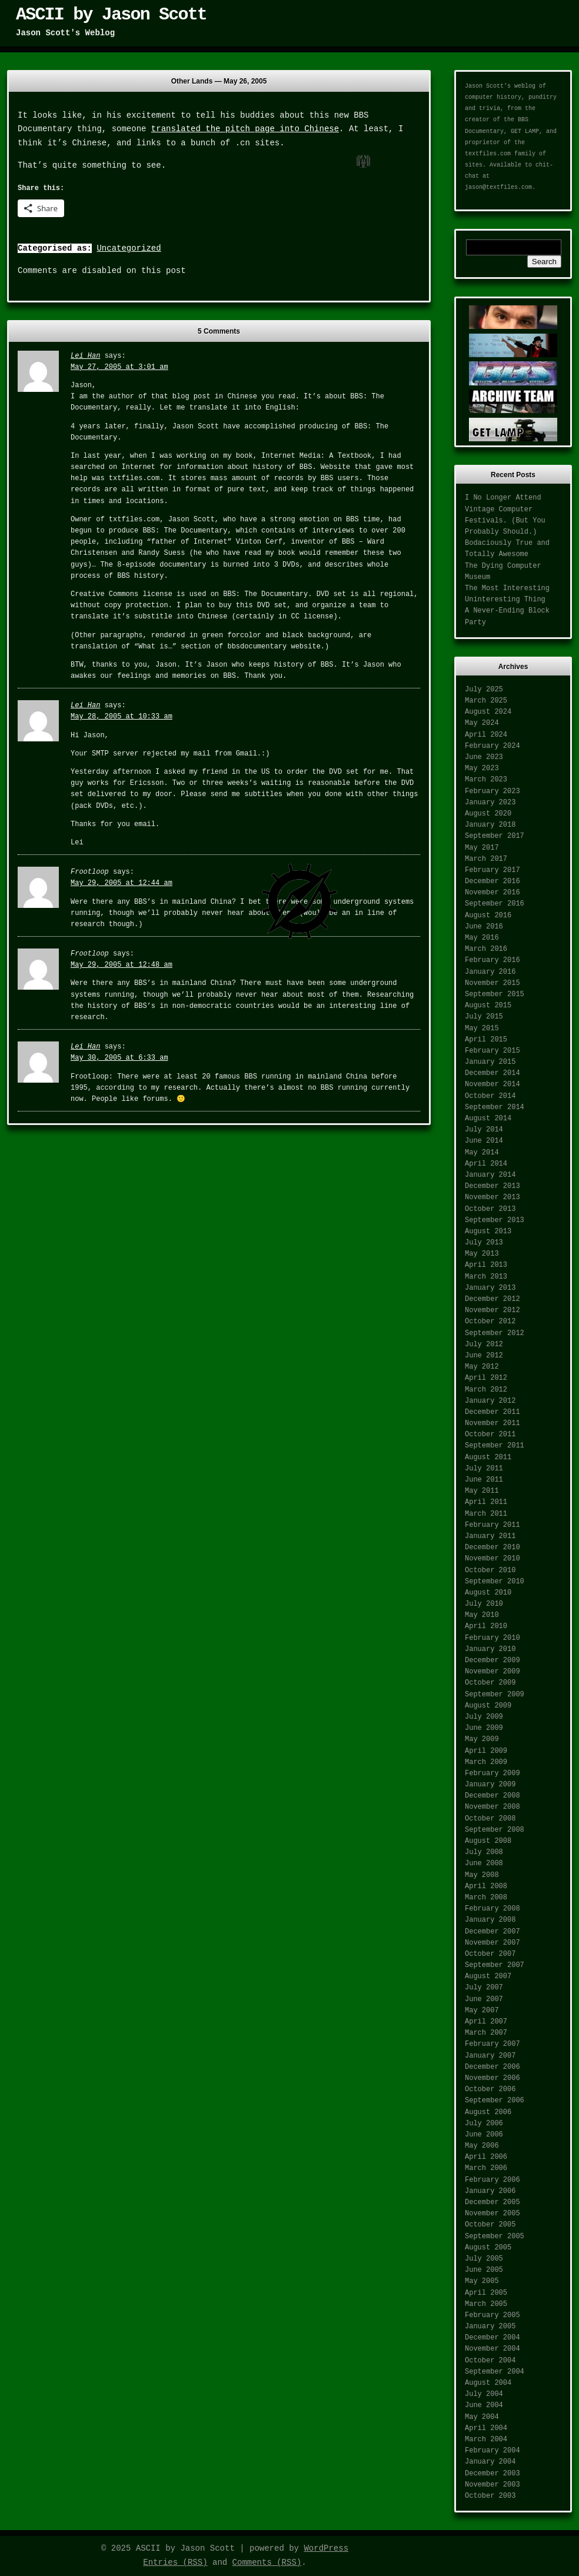  What do you see at coordinates (300, 901) in the screenshot?
I see `navigate to map or directions` at bounding box center [300, 901].